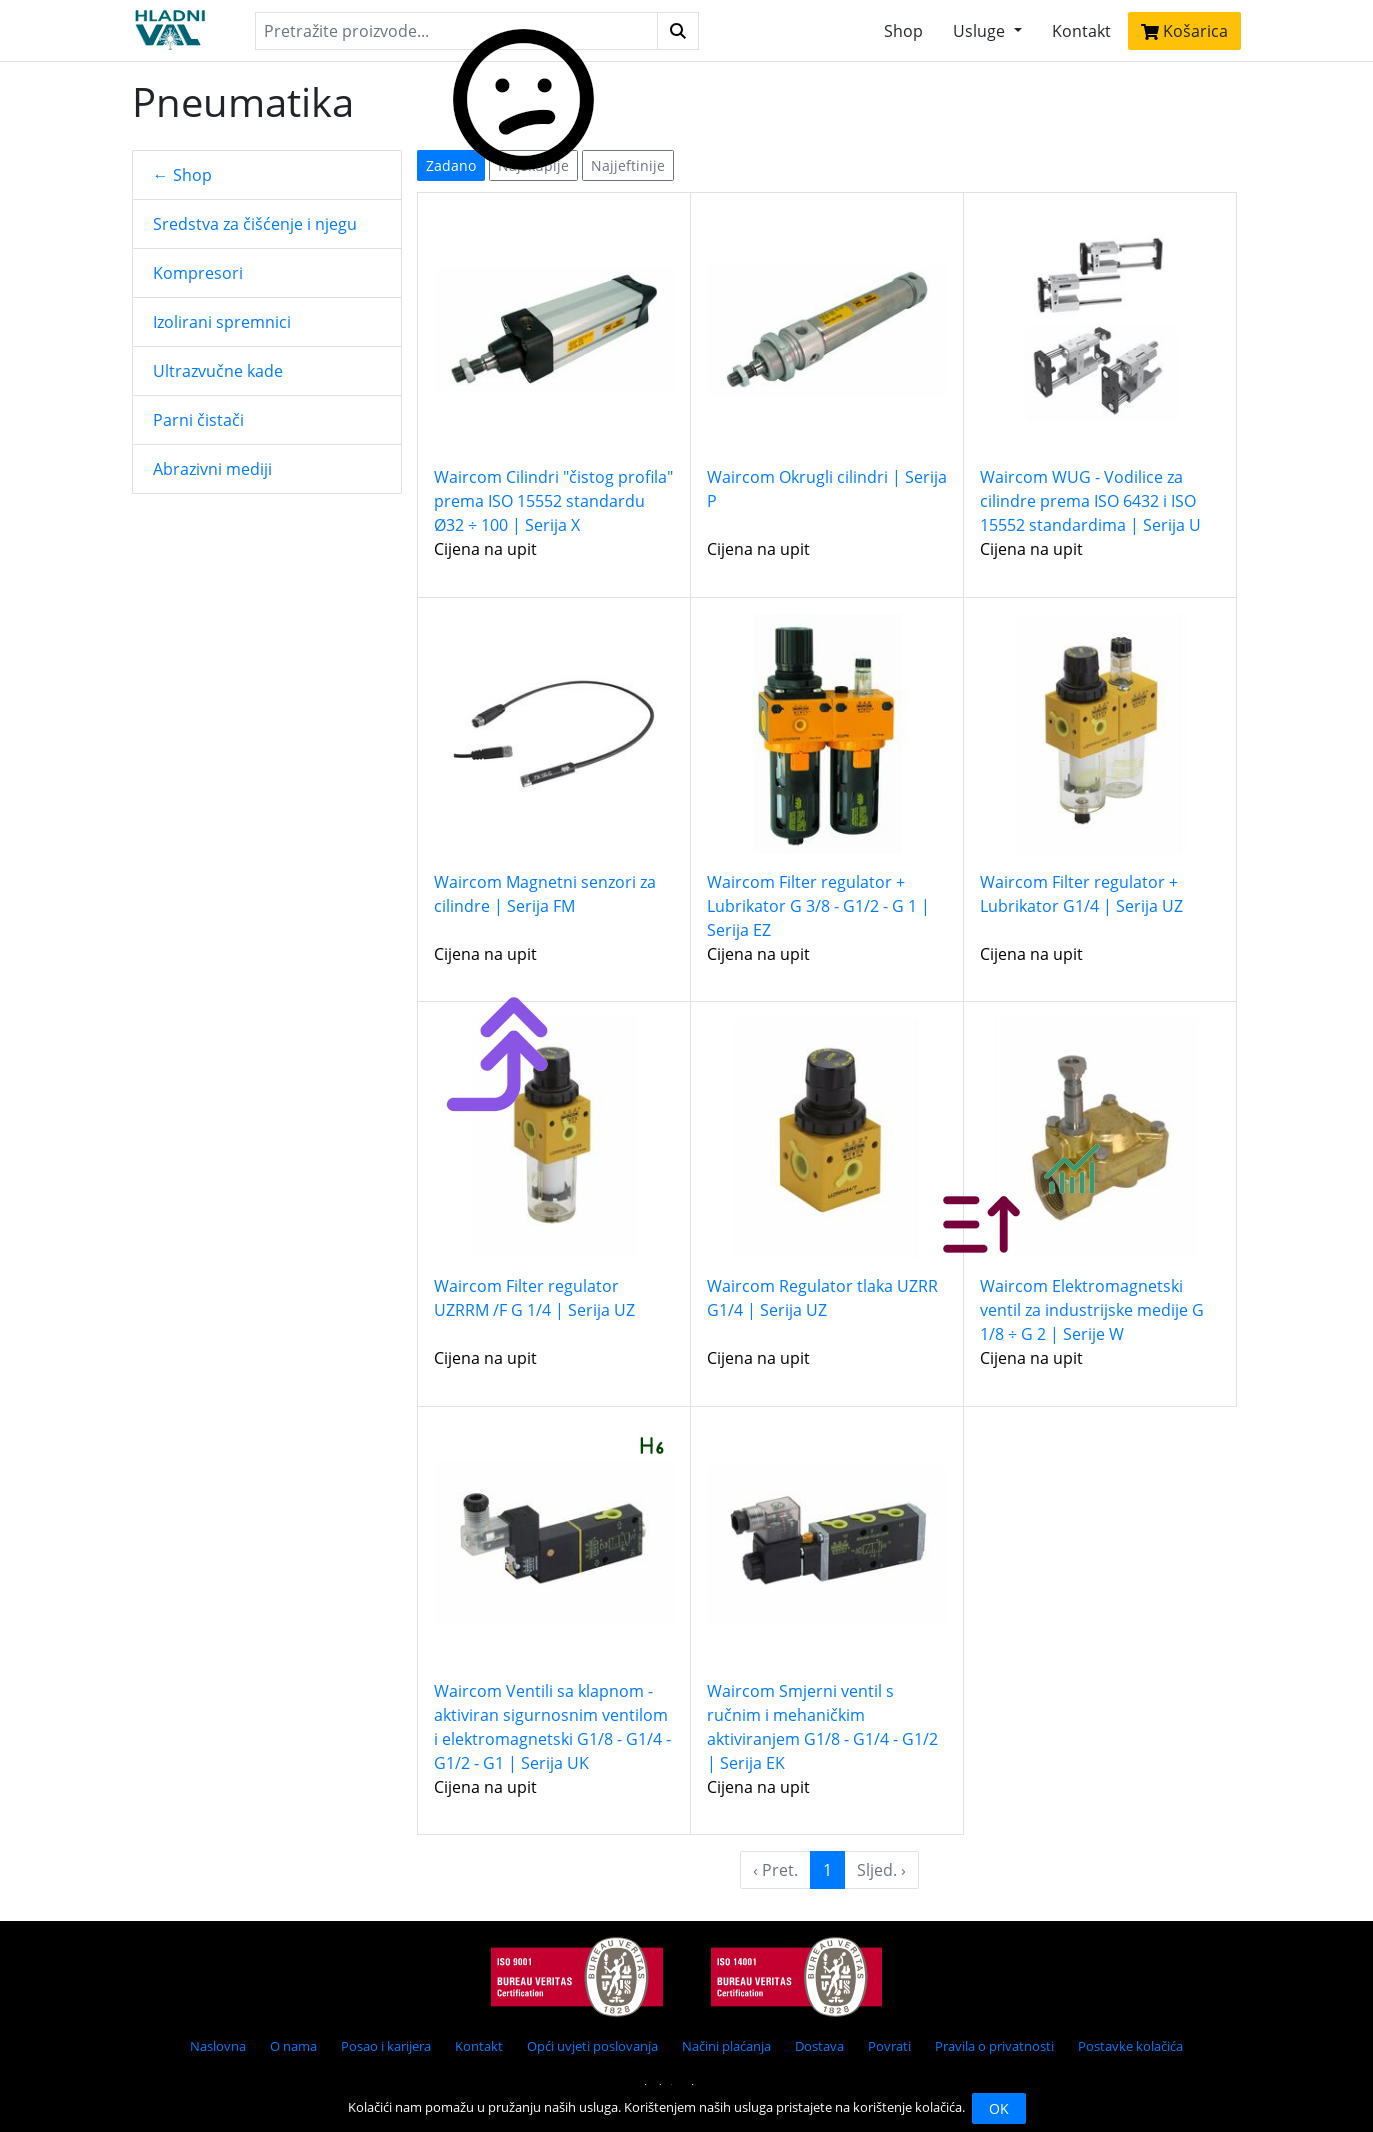  What do you see at coordinates (523, 99) in the screenshot?
I see `indicates a confused or uncertain state` at bounding box center [523, 99].